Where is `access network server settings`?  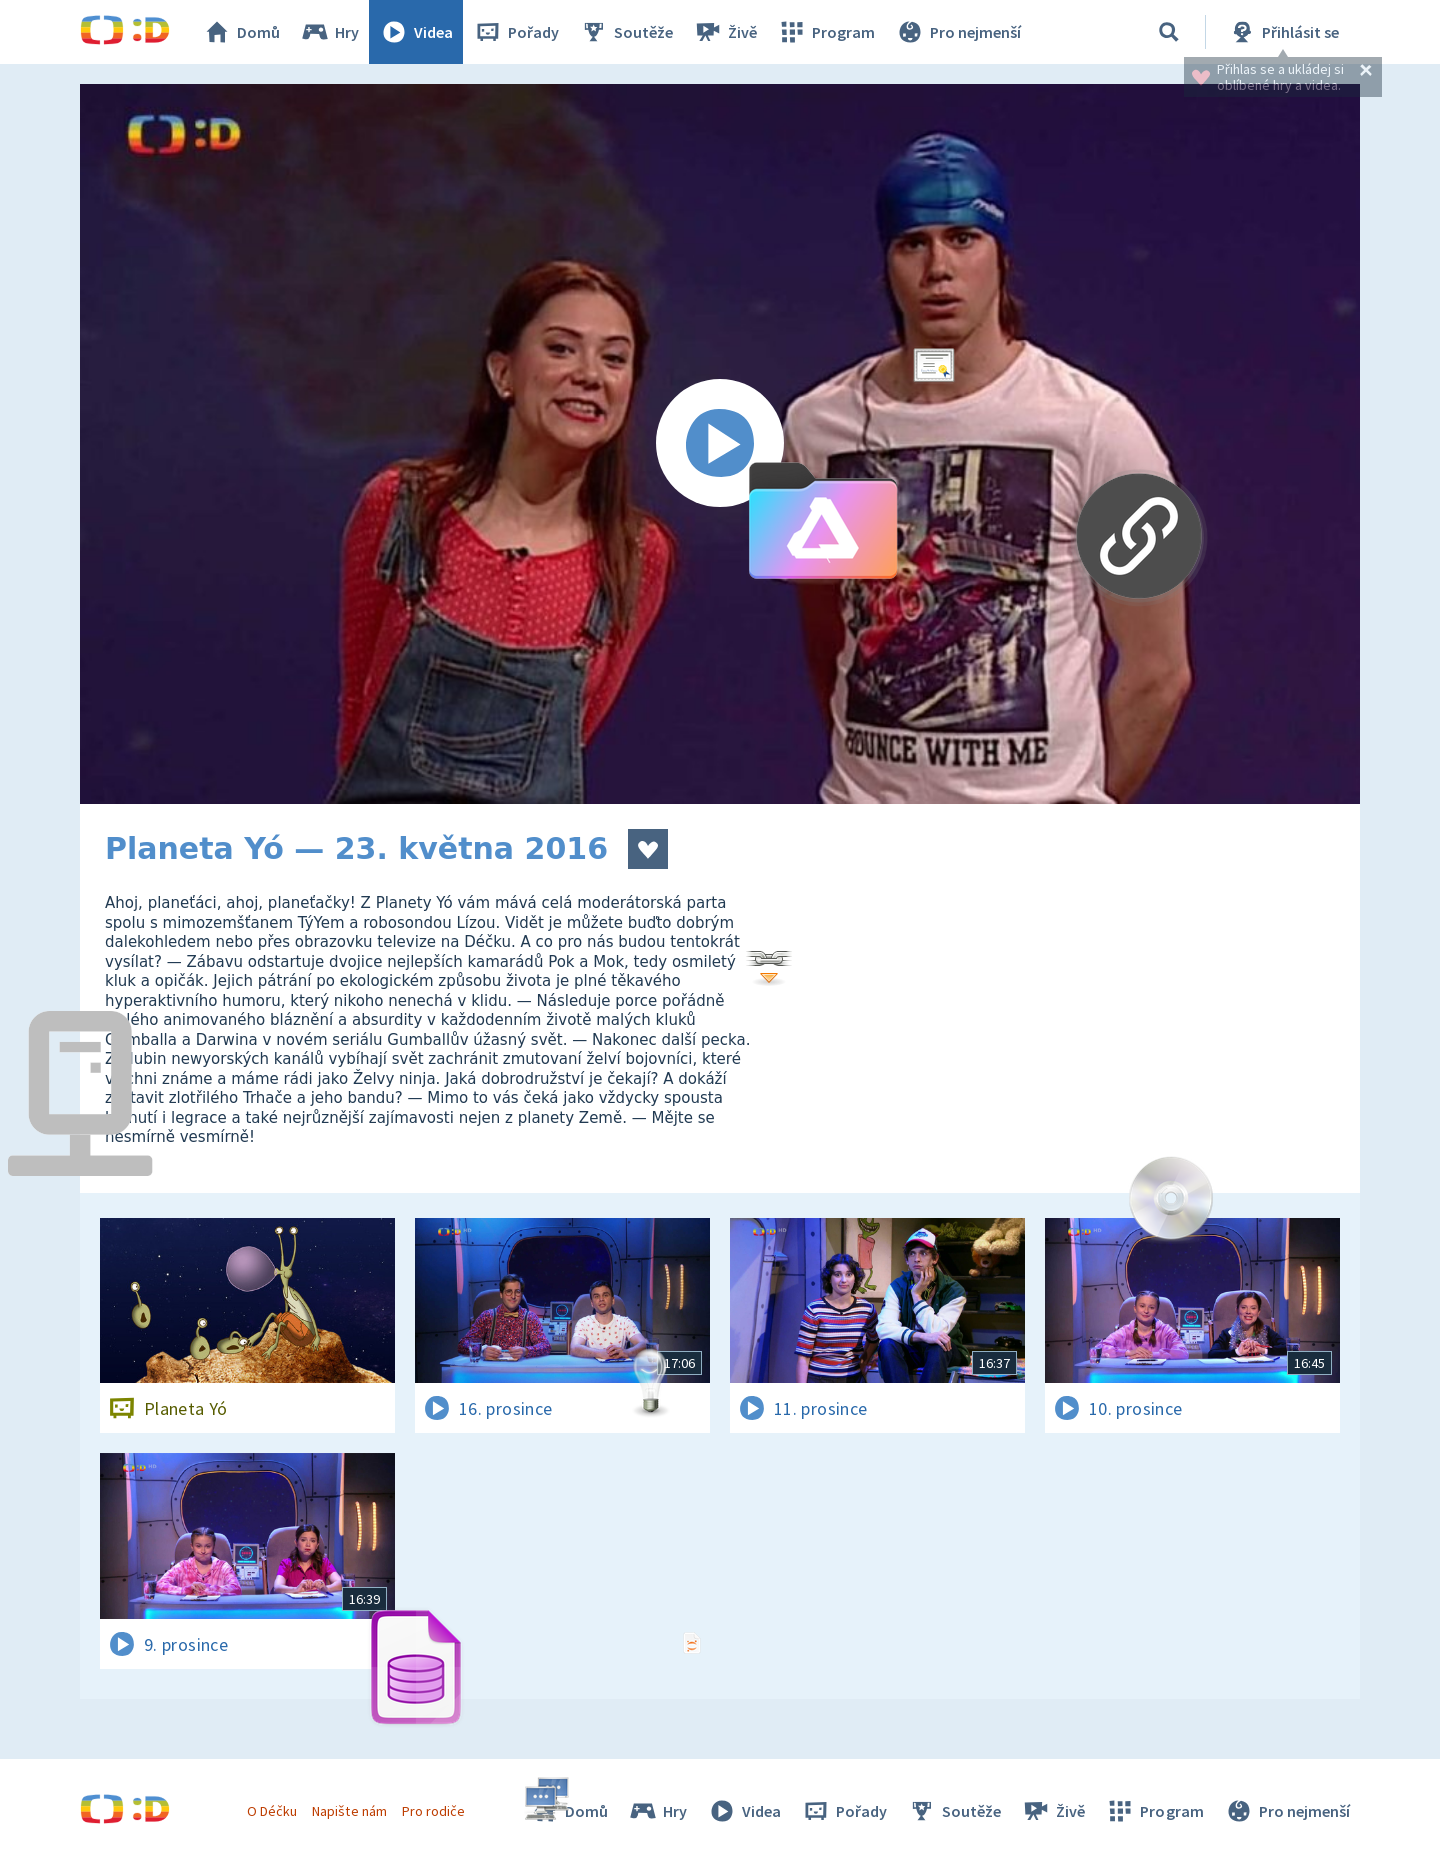
access network server settings is located at coordinates (90, 1093).